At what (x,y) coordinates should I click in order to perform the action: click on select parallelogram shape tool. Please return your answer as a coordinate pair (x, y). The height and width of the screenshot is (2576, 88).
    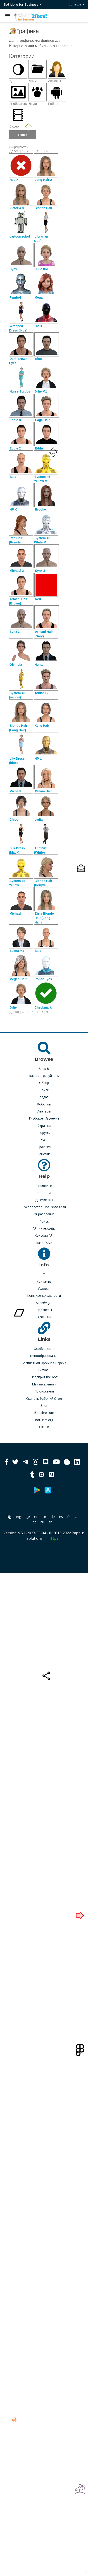
    Looking at the image, I should click on (19, 1313).